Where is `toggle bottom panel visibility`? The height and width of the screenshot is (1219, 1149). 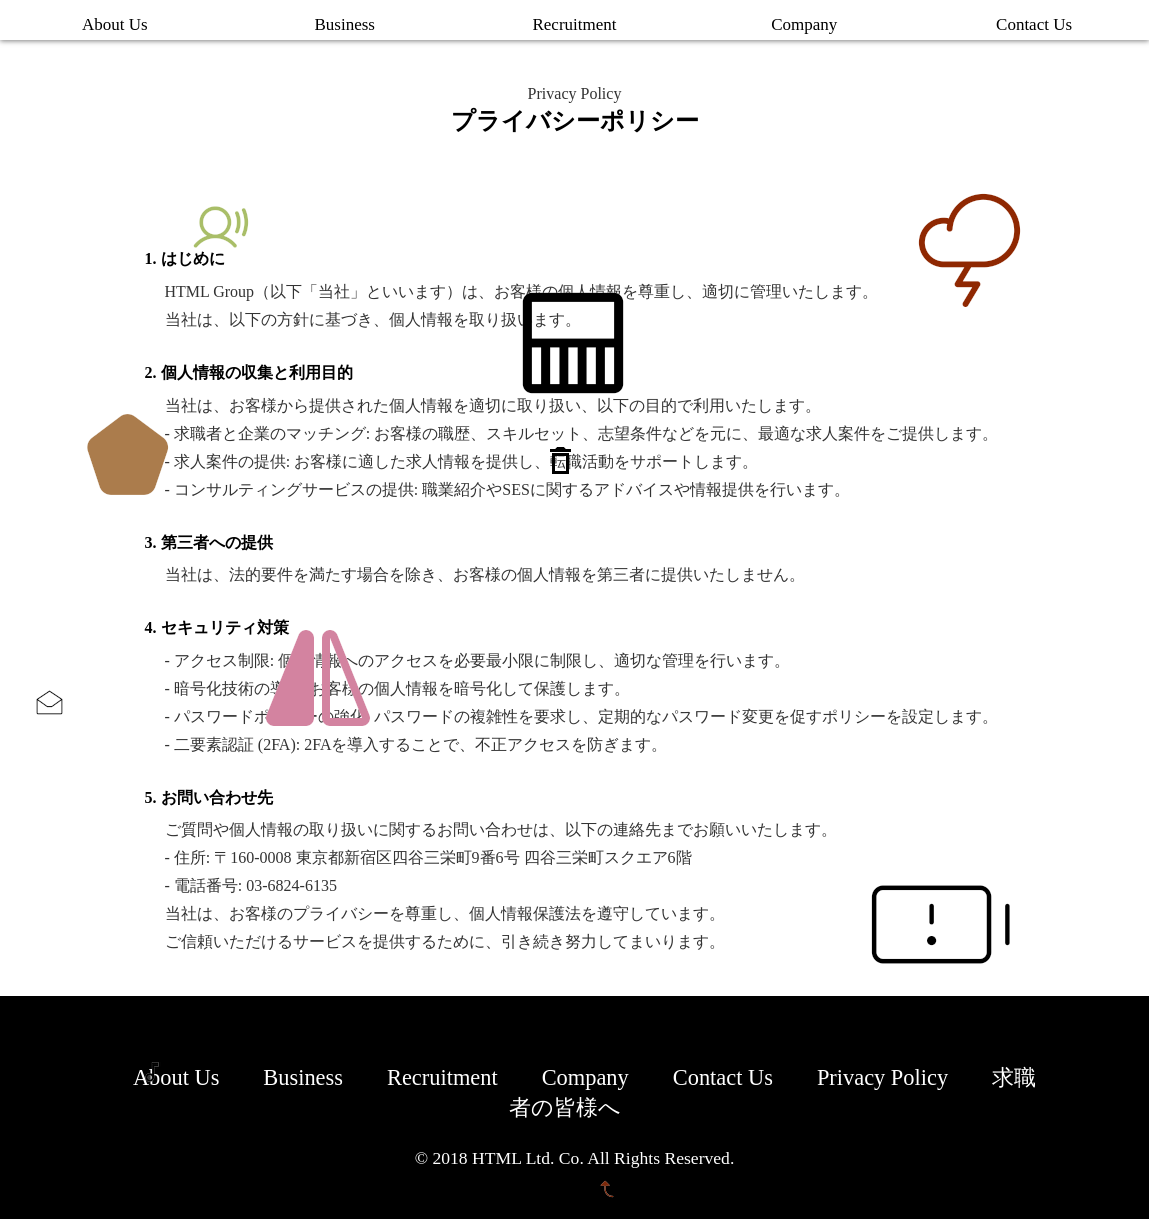
toggle bottom panel visibility is located at coordinates (573, 343).